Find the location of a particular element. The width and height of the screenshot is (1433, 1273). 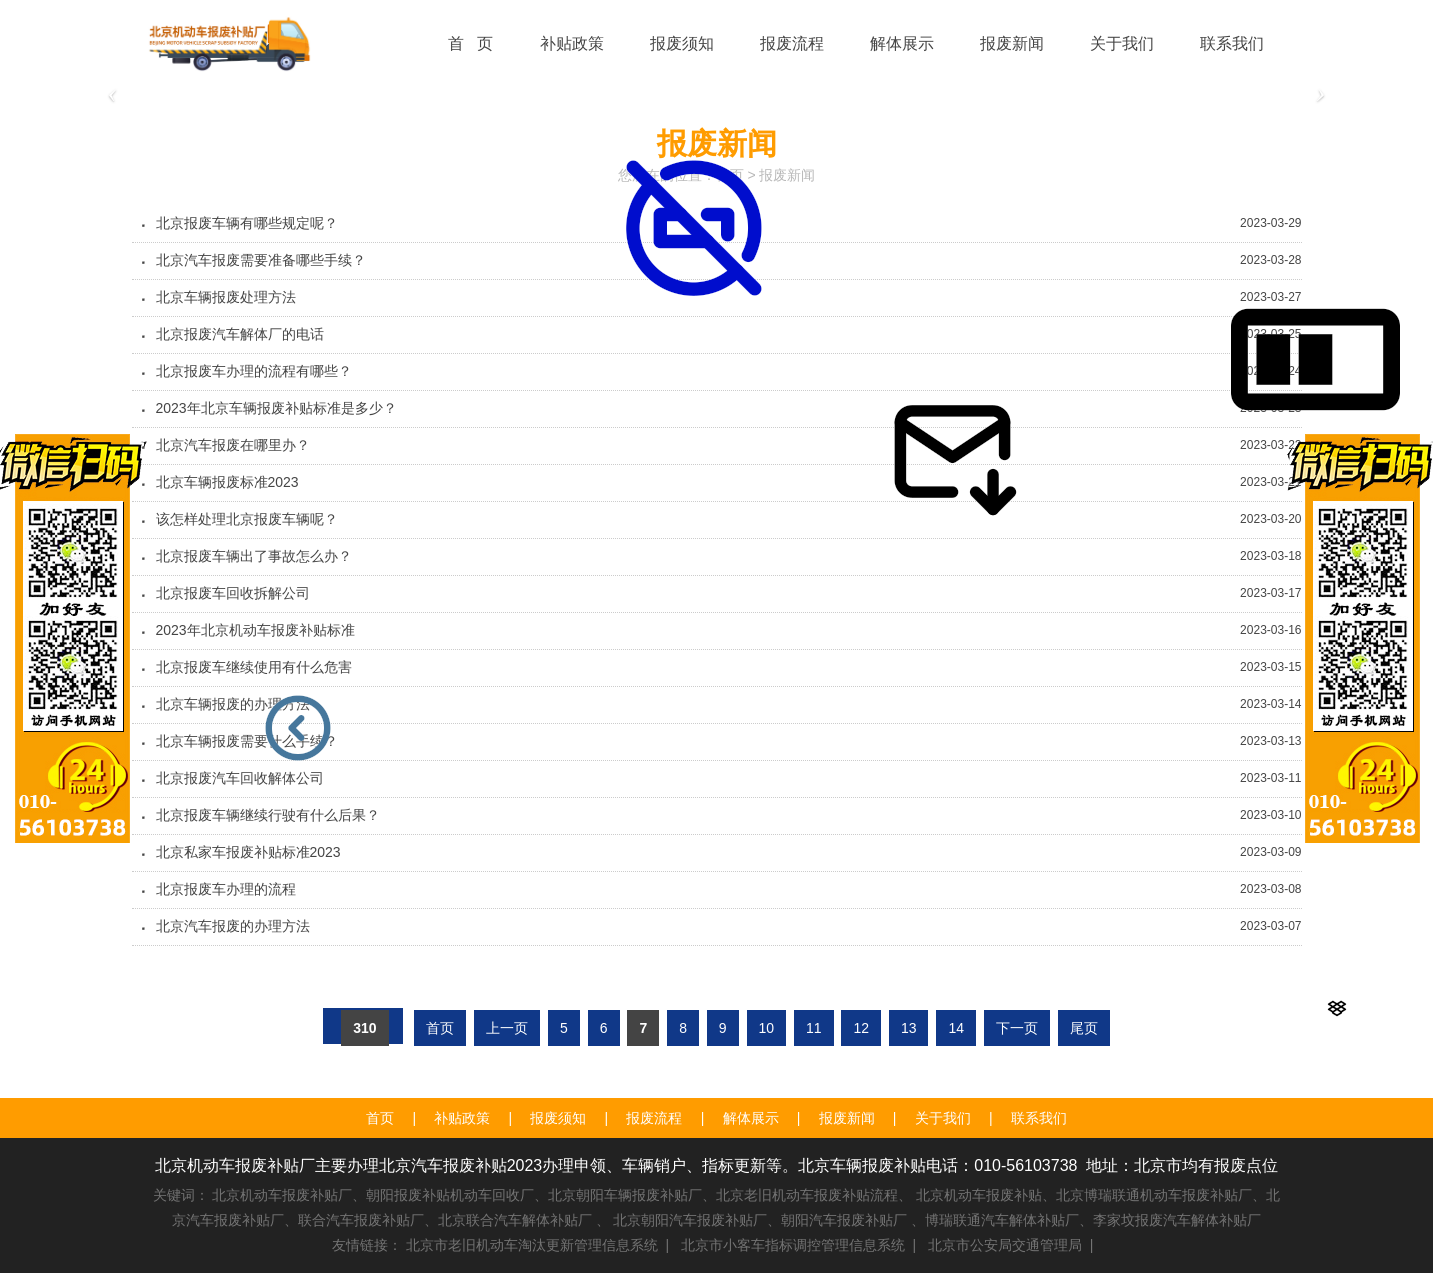

disable picture-in-picture mode is located at coordinates (694, 228).